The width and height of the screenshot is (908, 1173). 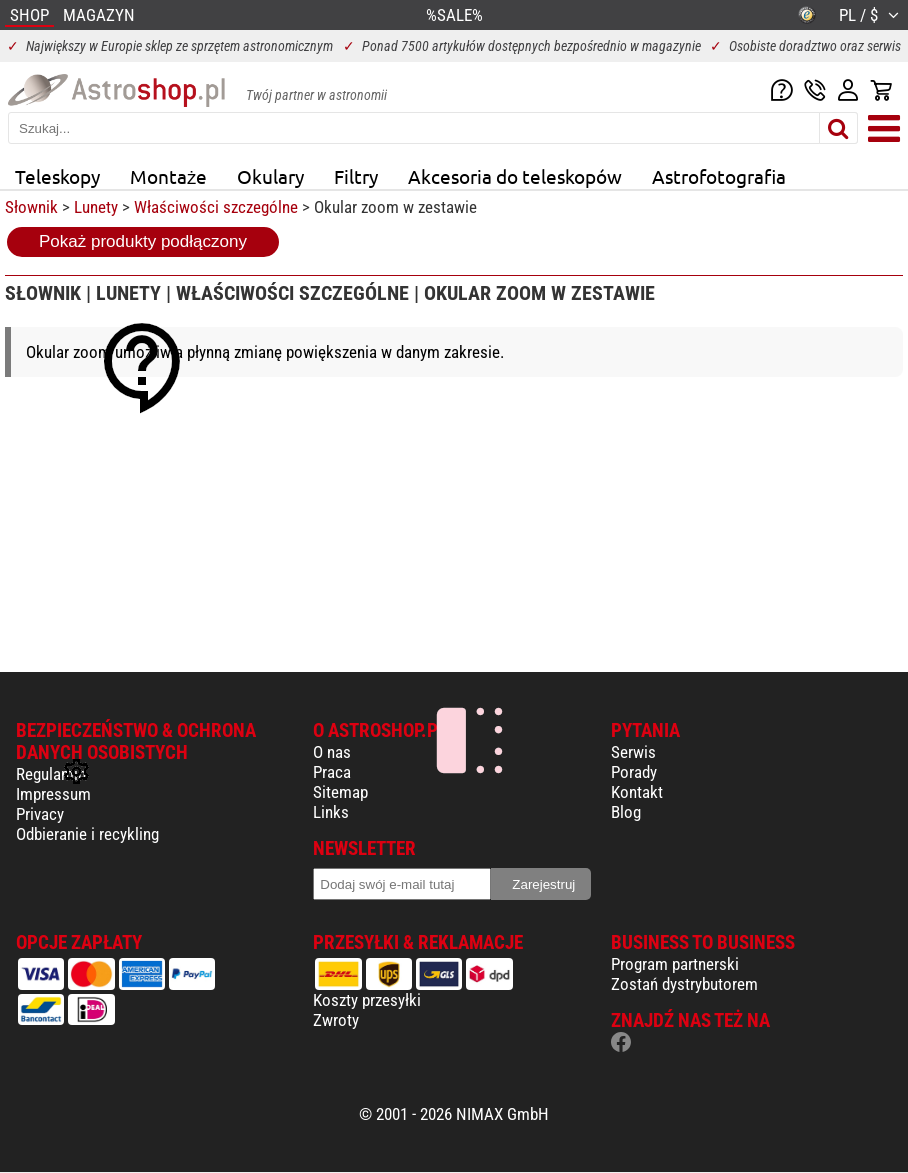 I want to click on contact customer support, so click(x=144, y=367).